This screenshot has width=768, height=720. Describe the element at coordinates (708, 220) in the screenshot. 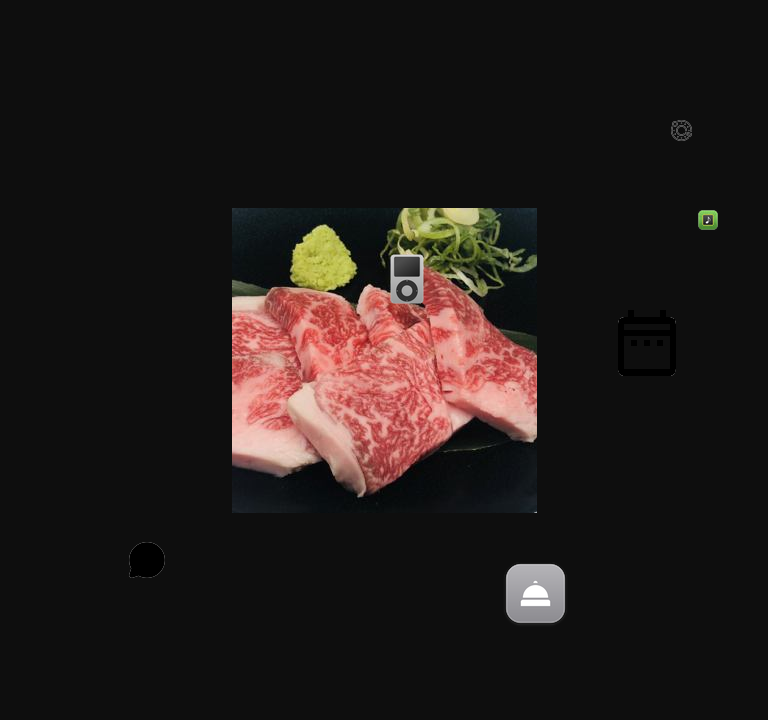

I see `audio card or sound hardware device` at that location.